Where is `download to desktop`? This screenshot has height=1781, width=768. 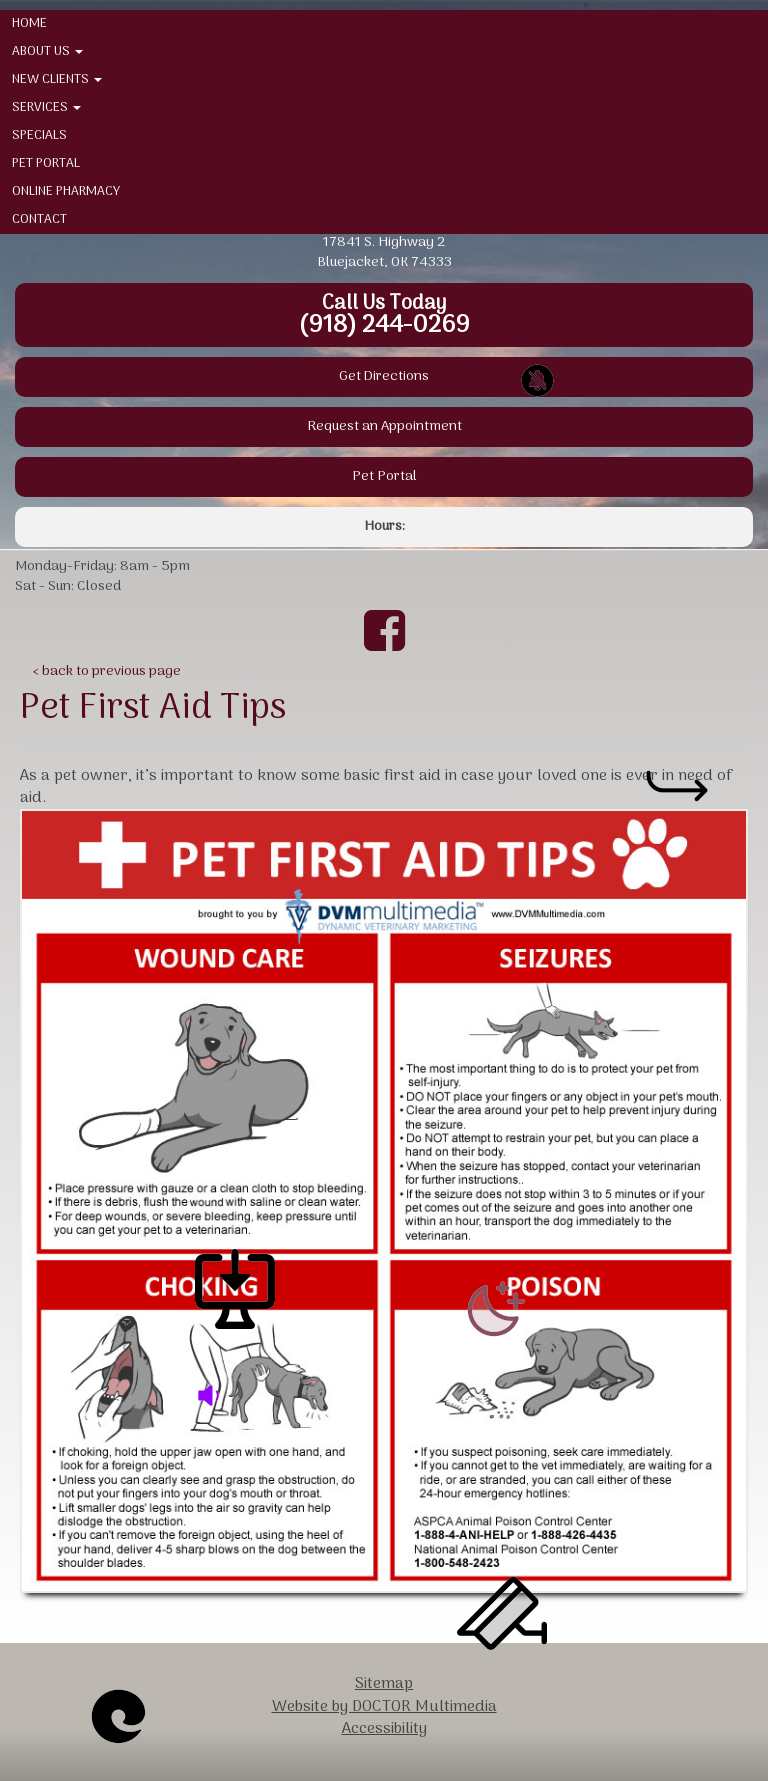 download to desktop is located at coordinates (235, 1289).